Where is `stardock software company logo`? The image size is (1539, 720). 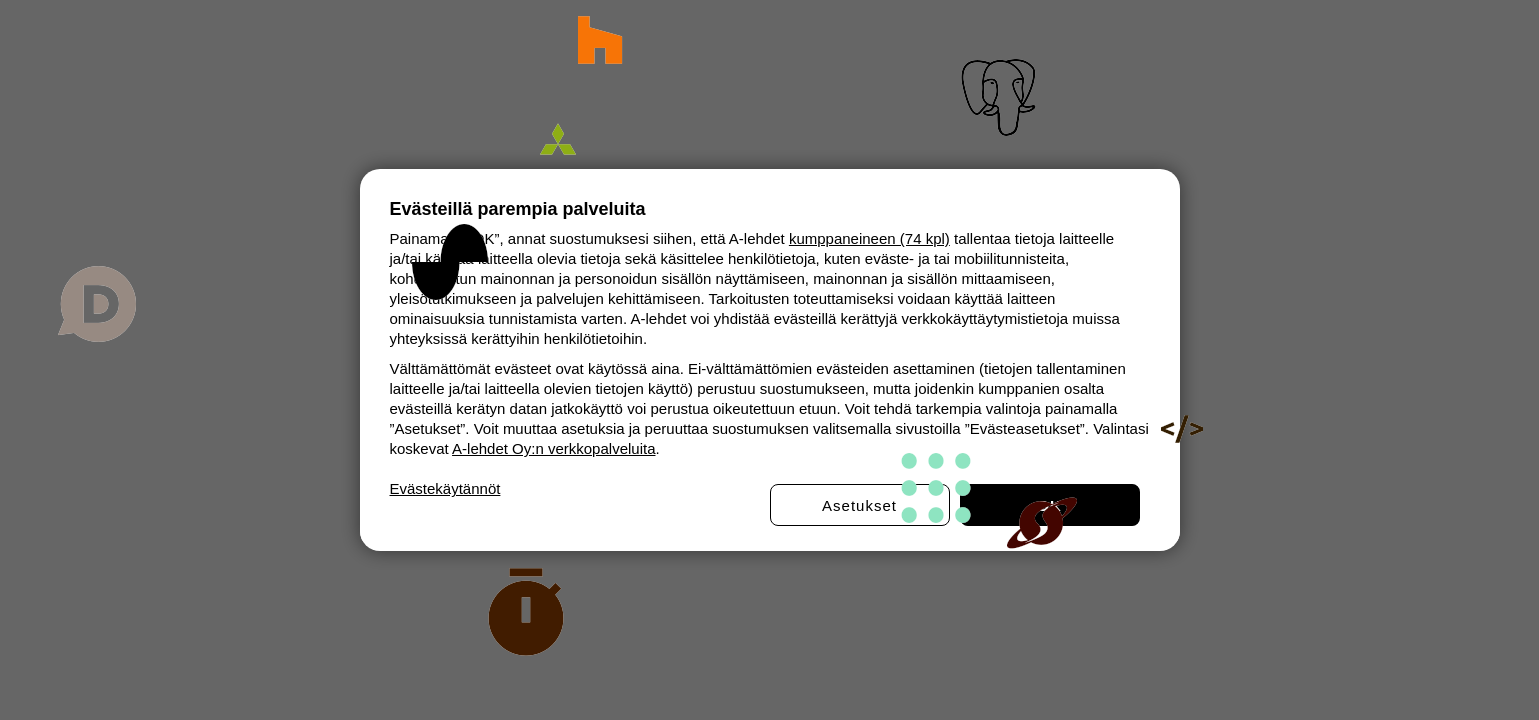
stardock software company logo is located at coordinates (1042, 523).